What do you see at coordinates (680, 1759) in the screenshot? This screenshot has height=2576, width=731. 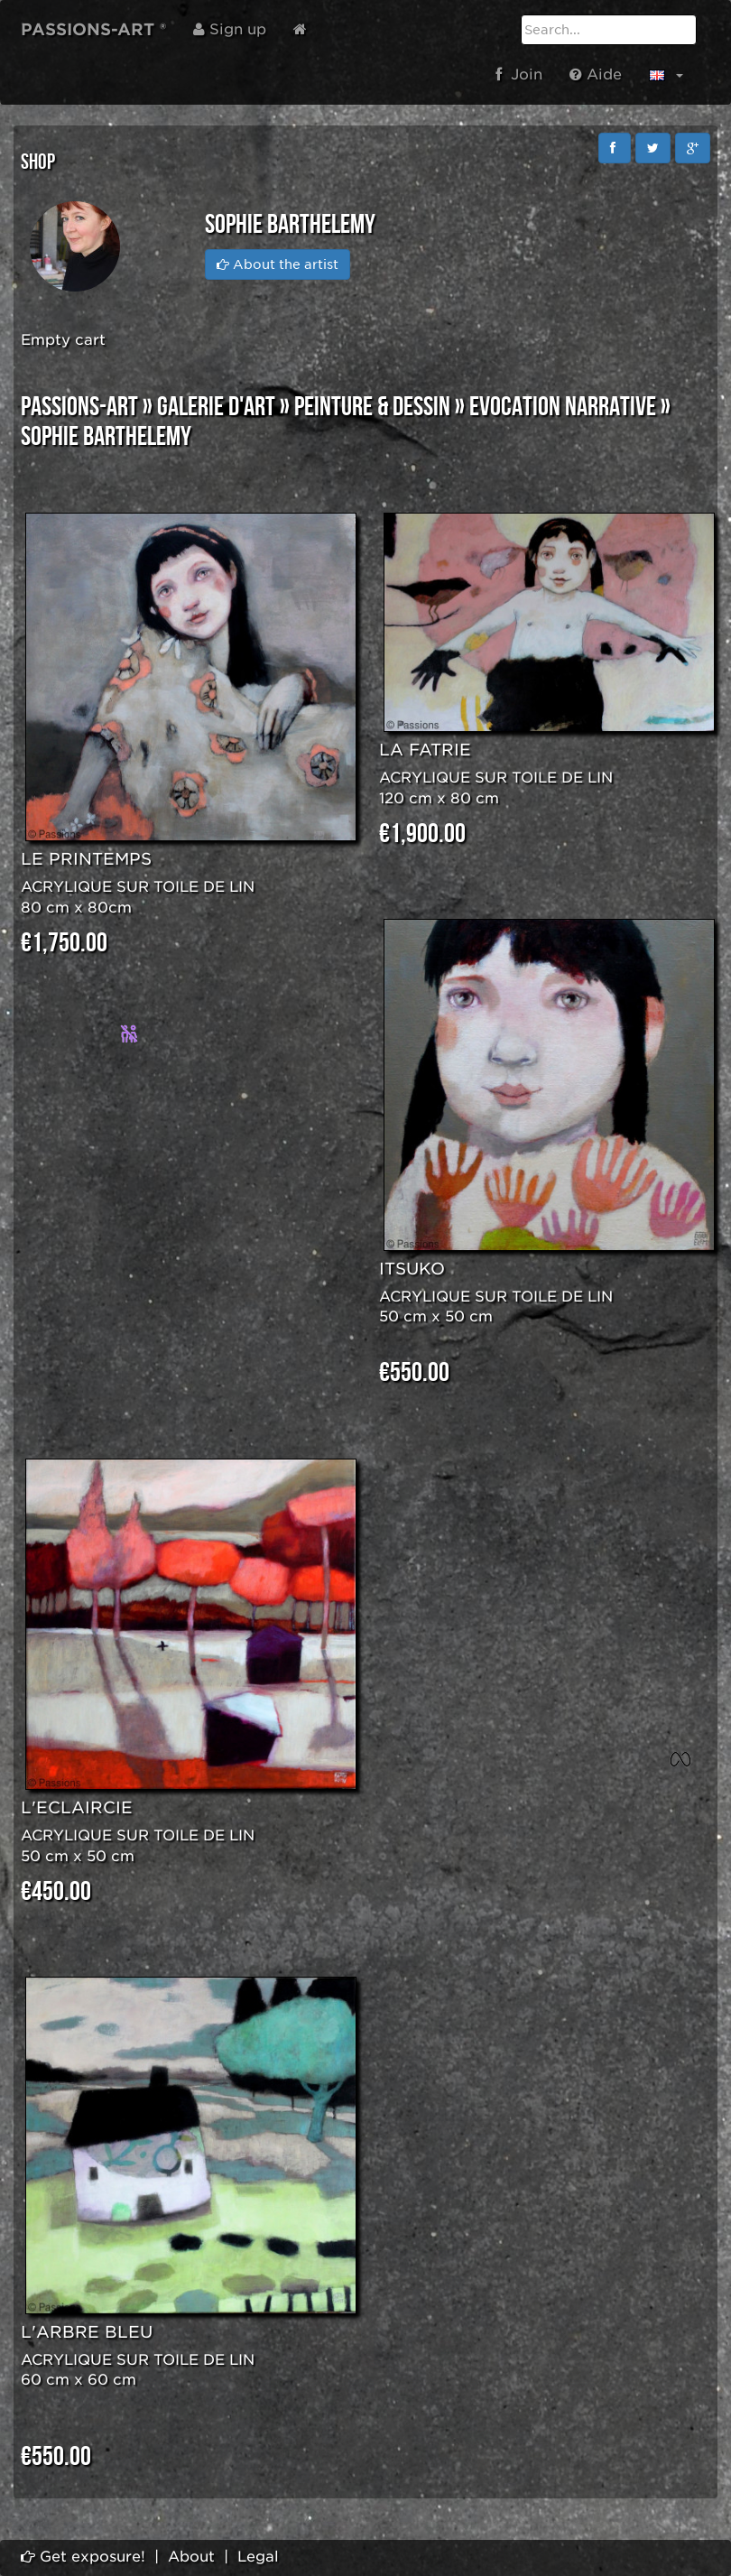 I see `Meta company logo` at bounding box center [680, 1759].